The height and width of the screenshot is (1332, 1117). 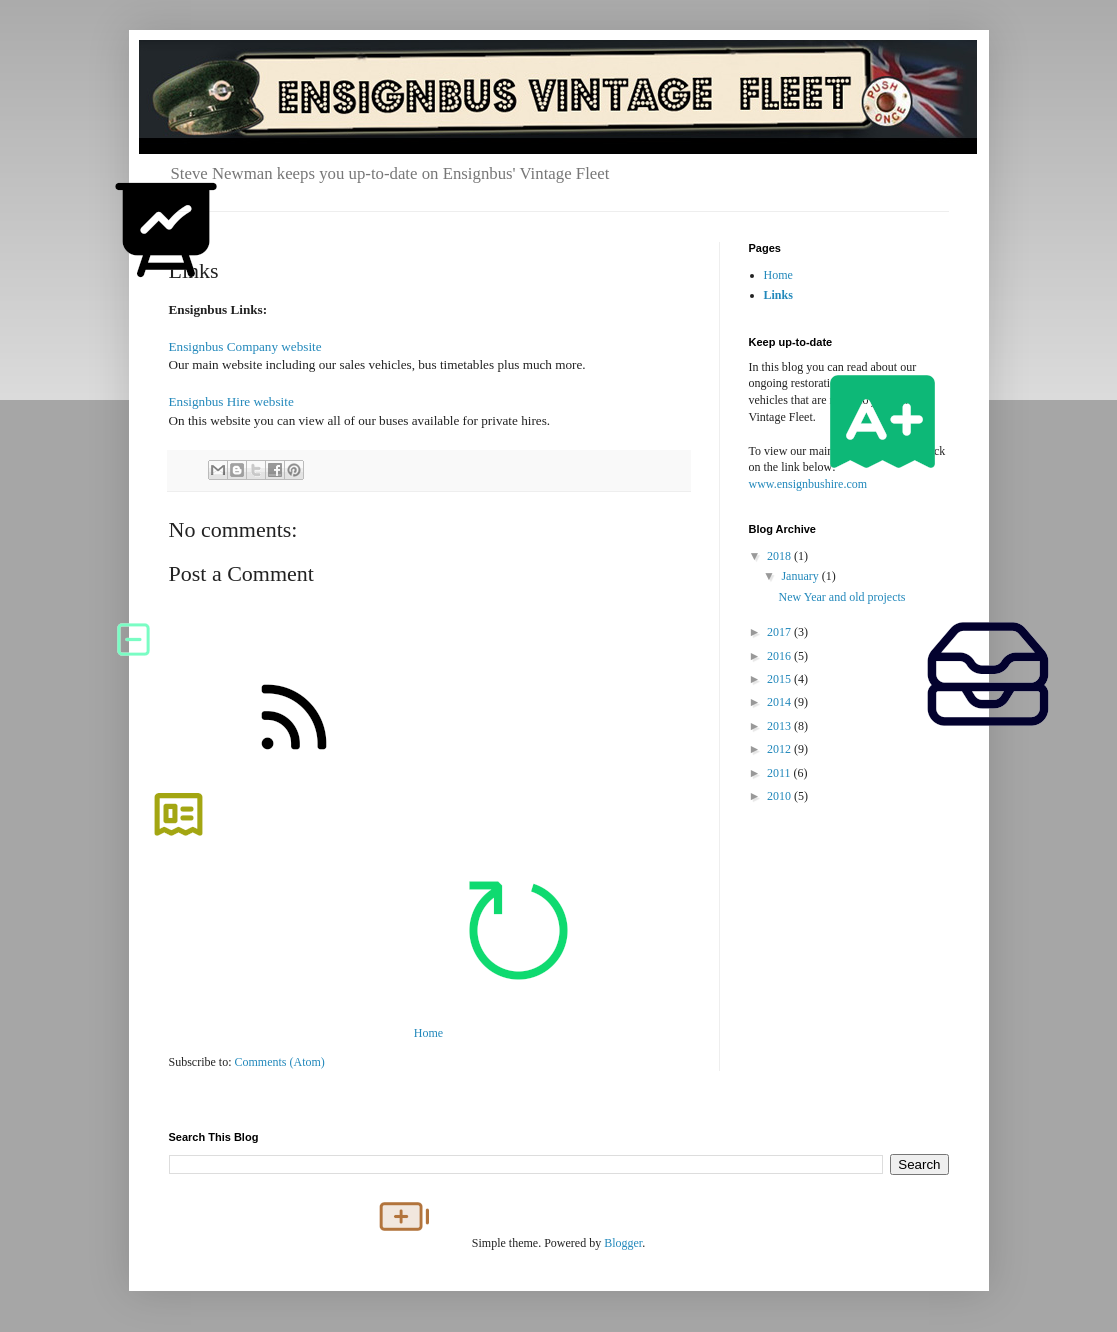 What do you see at coordinates (518, 930) in the screenshot?
I see `refresh or reload the current content` at bounding box center [518, 930].